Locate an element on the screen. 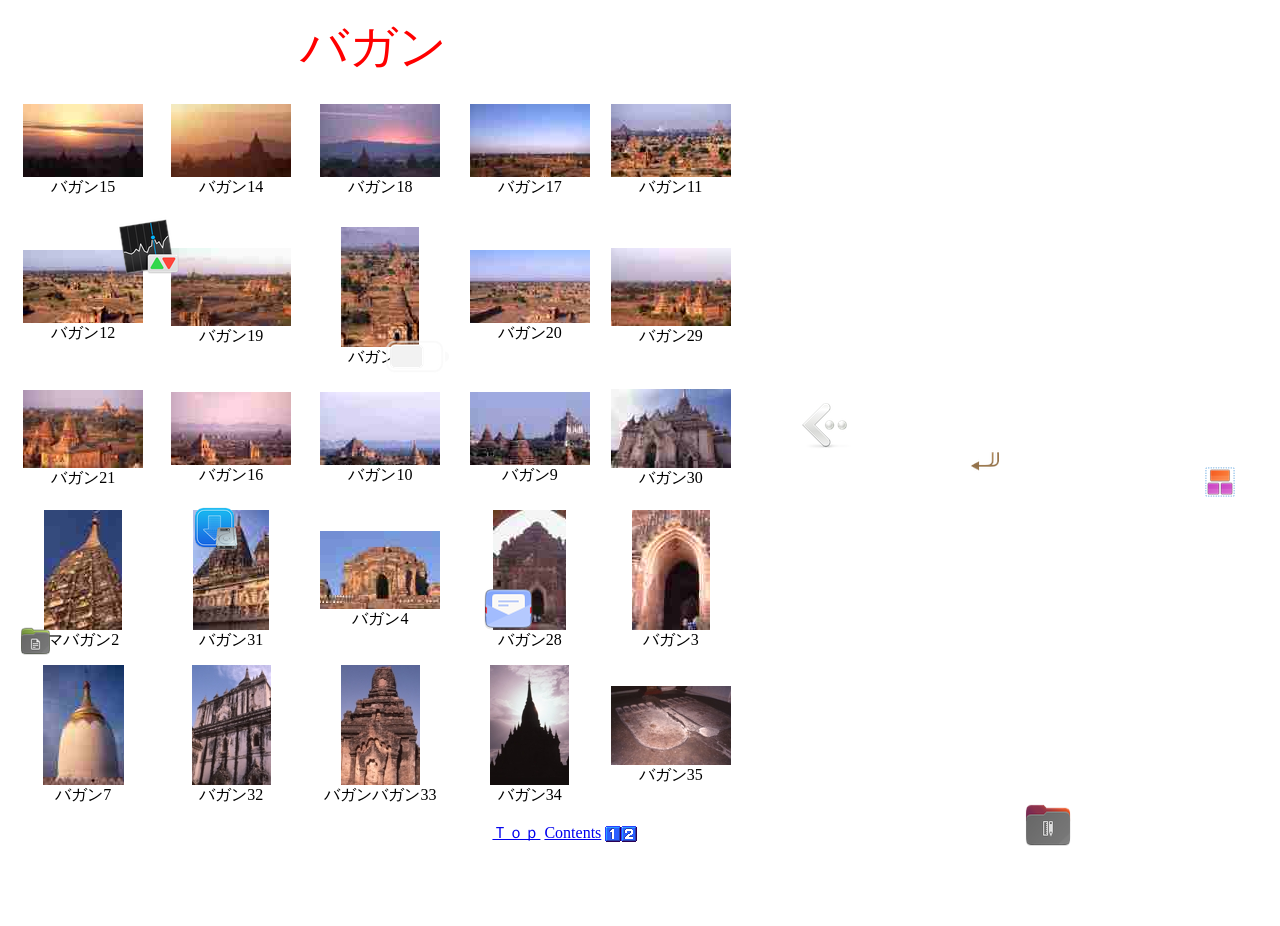  install or update system software is located at coordinates (214, 527).